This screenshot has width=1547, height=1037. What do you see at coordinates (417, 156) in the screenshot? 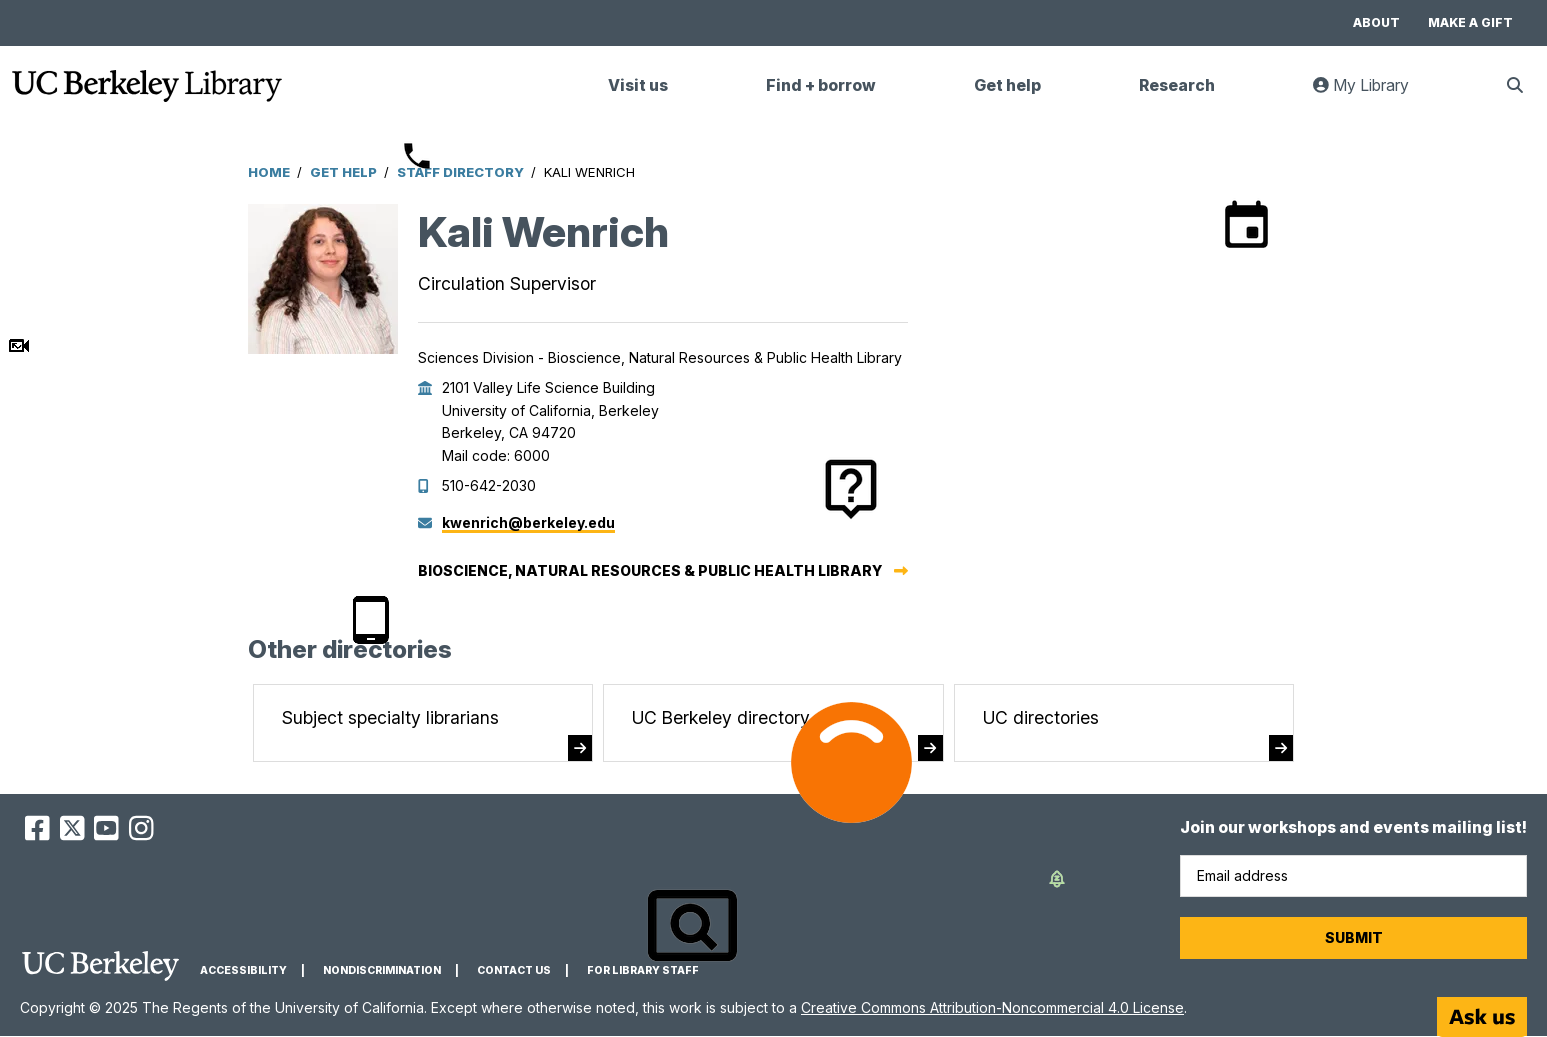
I see `make a phone call` at bounding box center [417, 156].